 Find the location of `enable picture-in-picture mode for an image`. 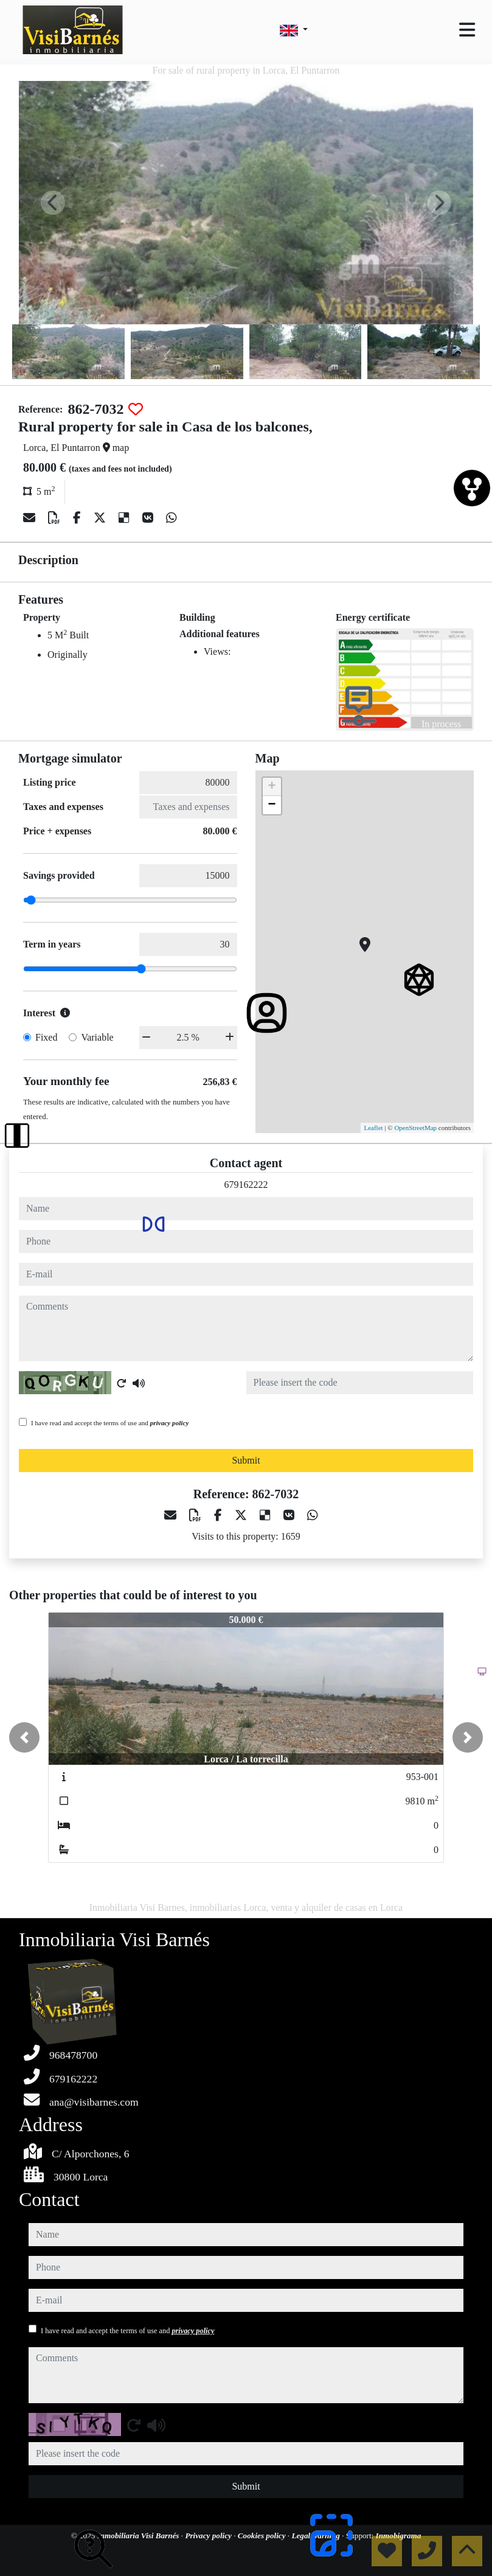

enable picture-in-picture mode for an image is located at coordinates (331, 2535).